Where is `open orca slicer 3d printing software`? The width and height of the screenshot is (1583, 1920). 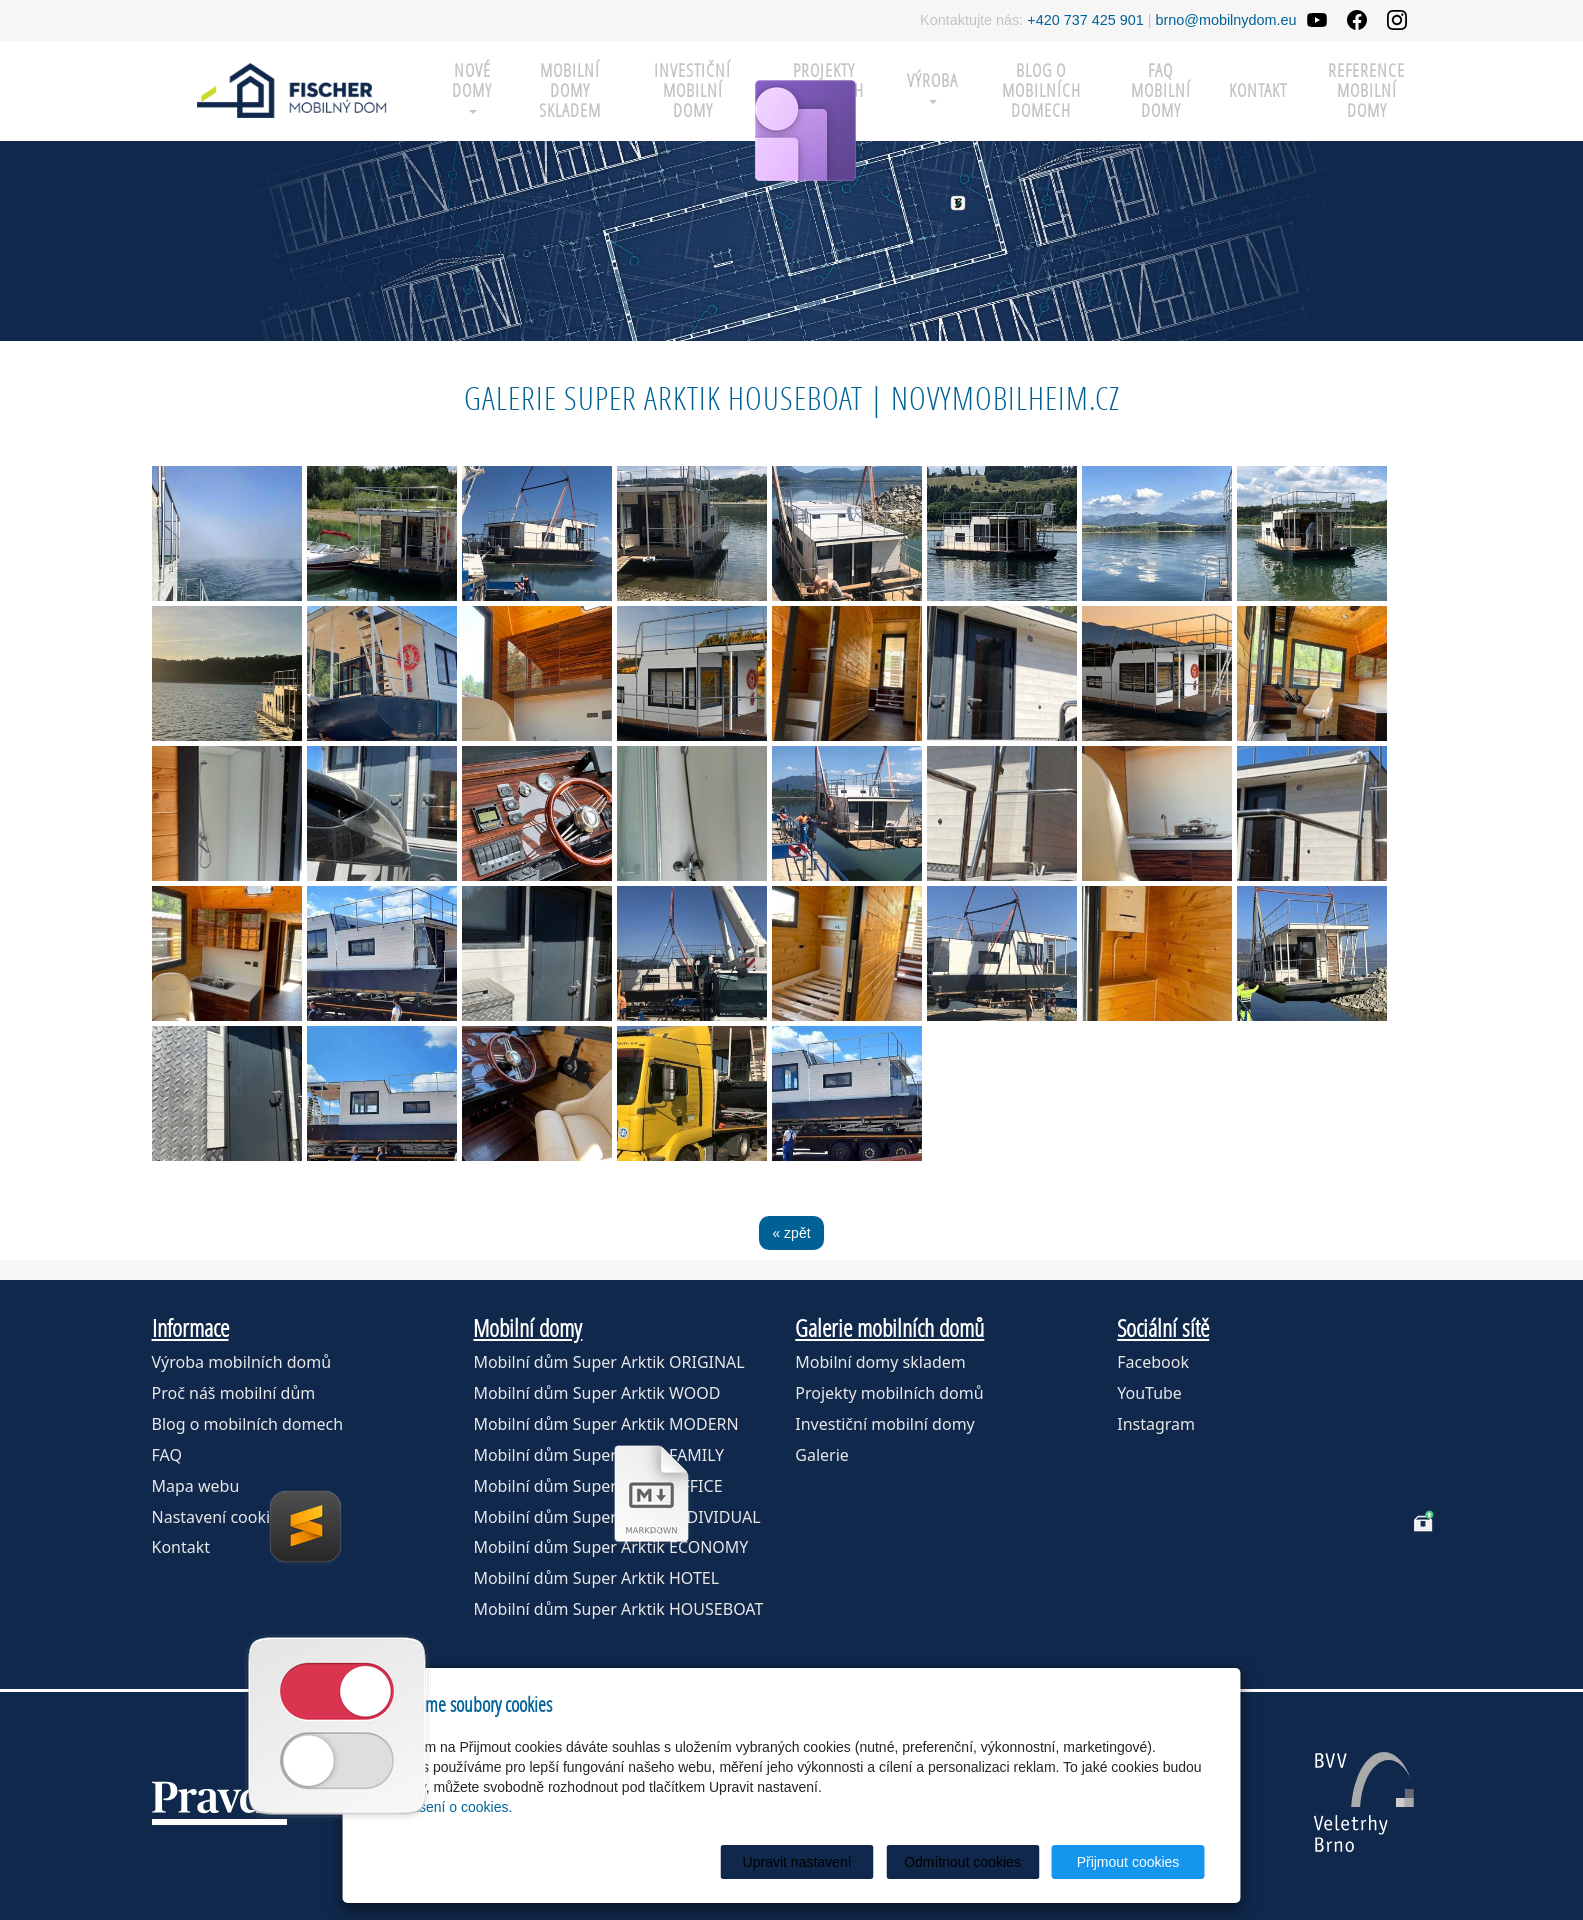 open orca slicer 3d printing software is located at coordinates (958, 203).